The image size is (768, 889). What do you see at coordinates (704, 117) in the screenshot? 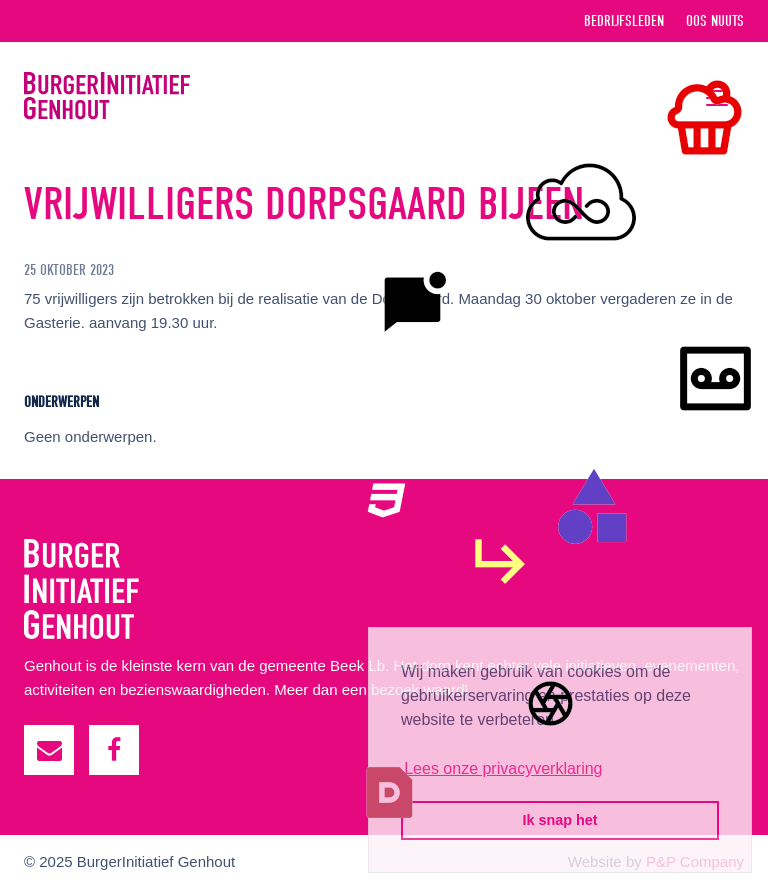
I see `view bakery or dessert options` at bounding box center [704, 117].